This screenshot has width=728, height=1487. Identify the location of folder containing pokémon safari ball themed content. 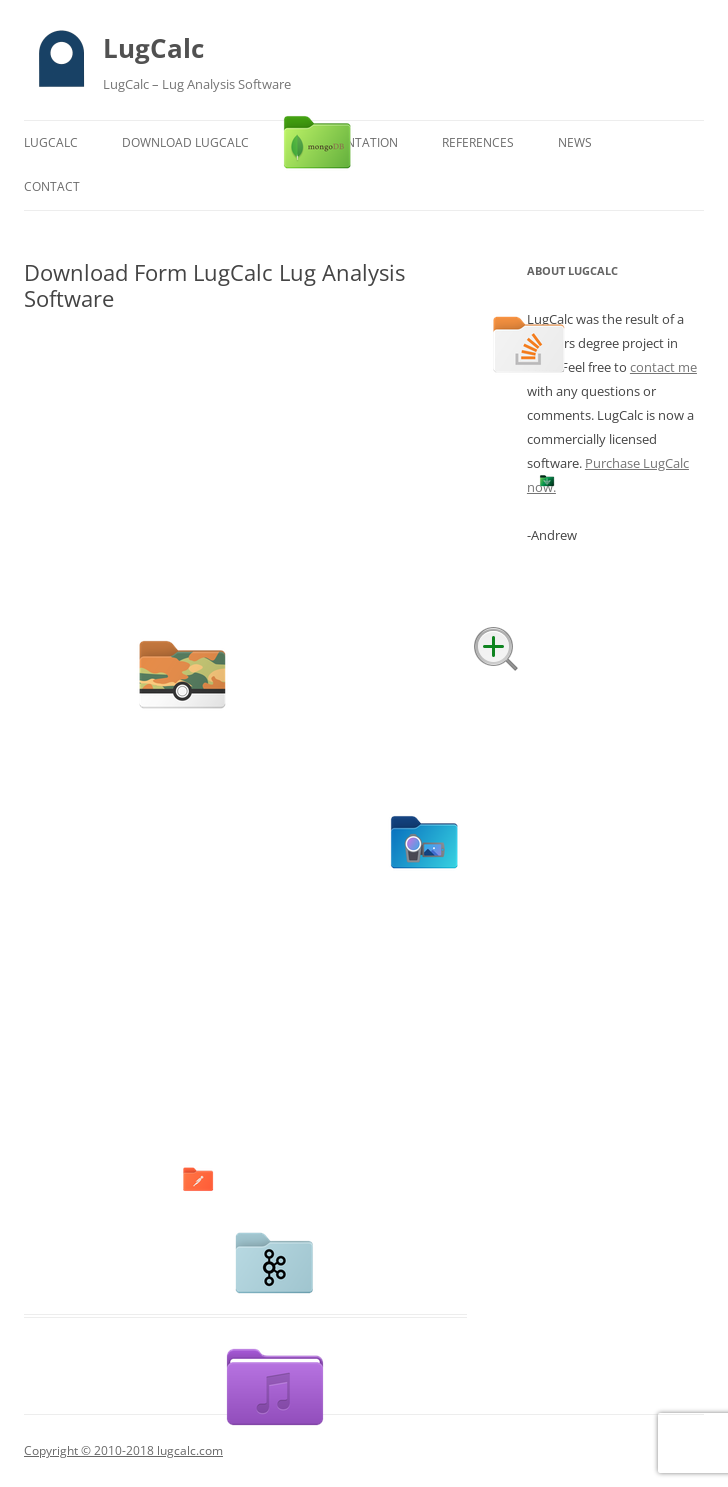
(182, 677).